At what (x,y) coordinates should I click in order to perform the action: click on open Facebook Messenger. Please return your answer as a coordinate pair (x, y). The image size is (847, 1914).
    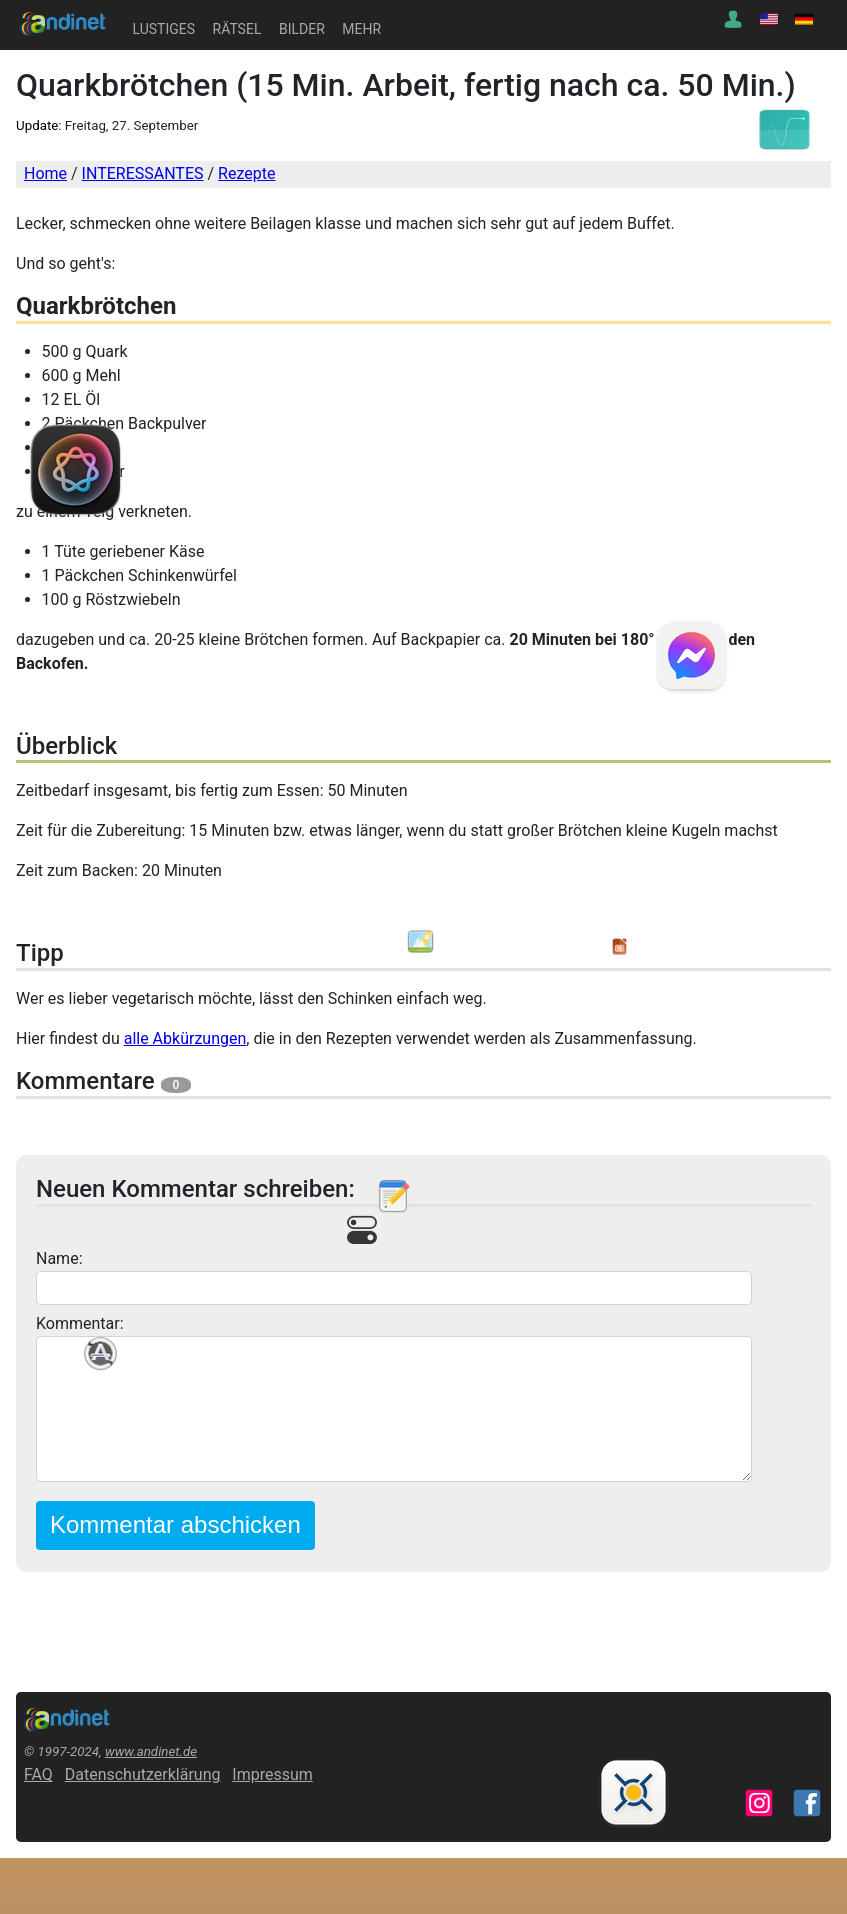
    Looking at the image, I should click on (691, 655).